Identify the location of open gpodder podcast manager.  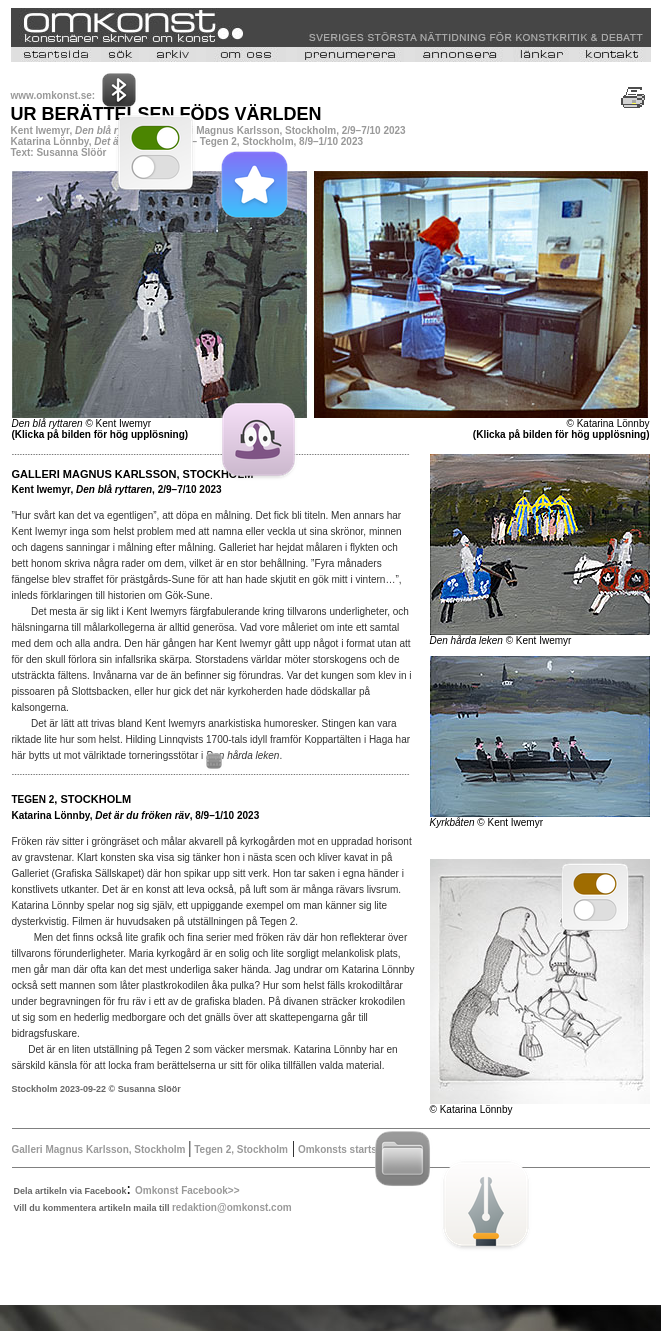
(258, 439).